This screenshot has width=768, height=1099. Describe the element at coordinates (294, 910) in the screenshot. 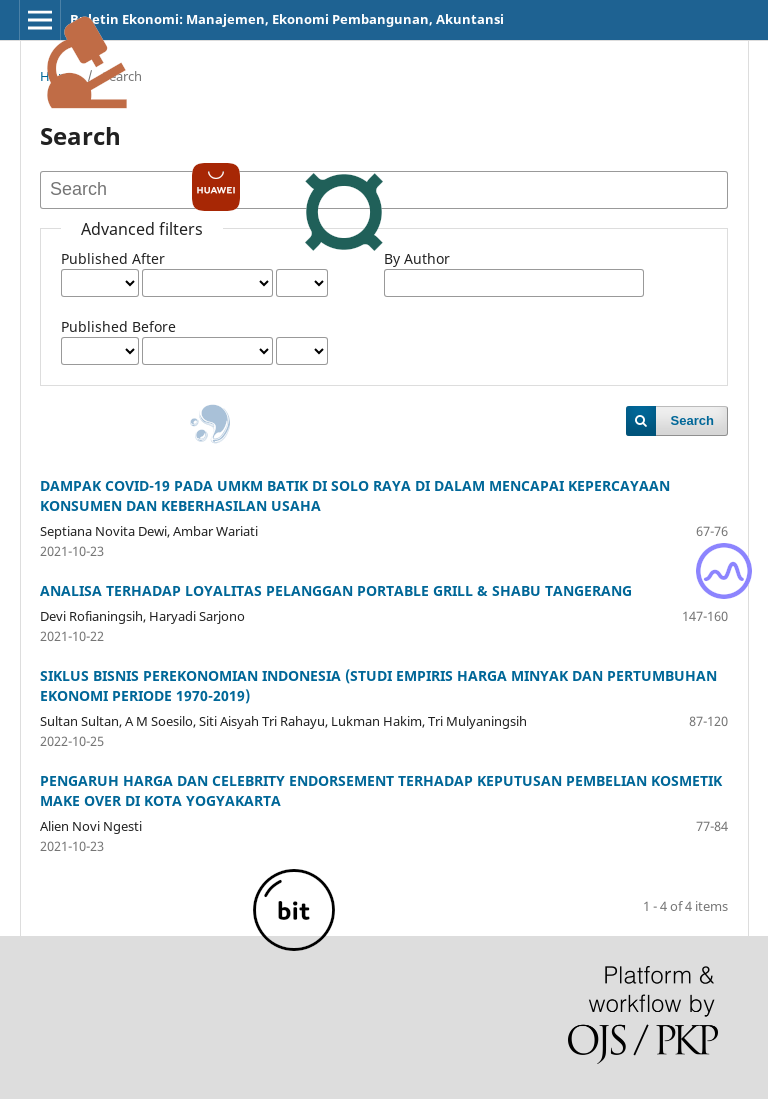

I see `bit component sharing platform logo` at that location.